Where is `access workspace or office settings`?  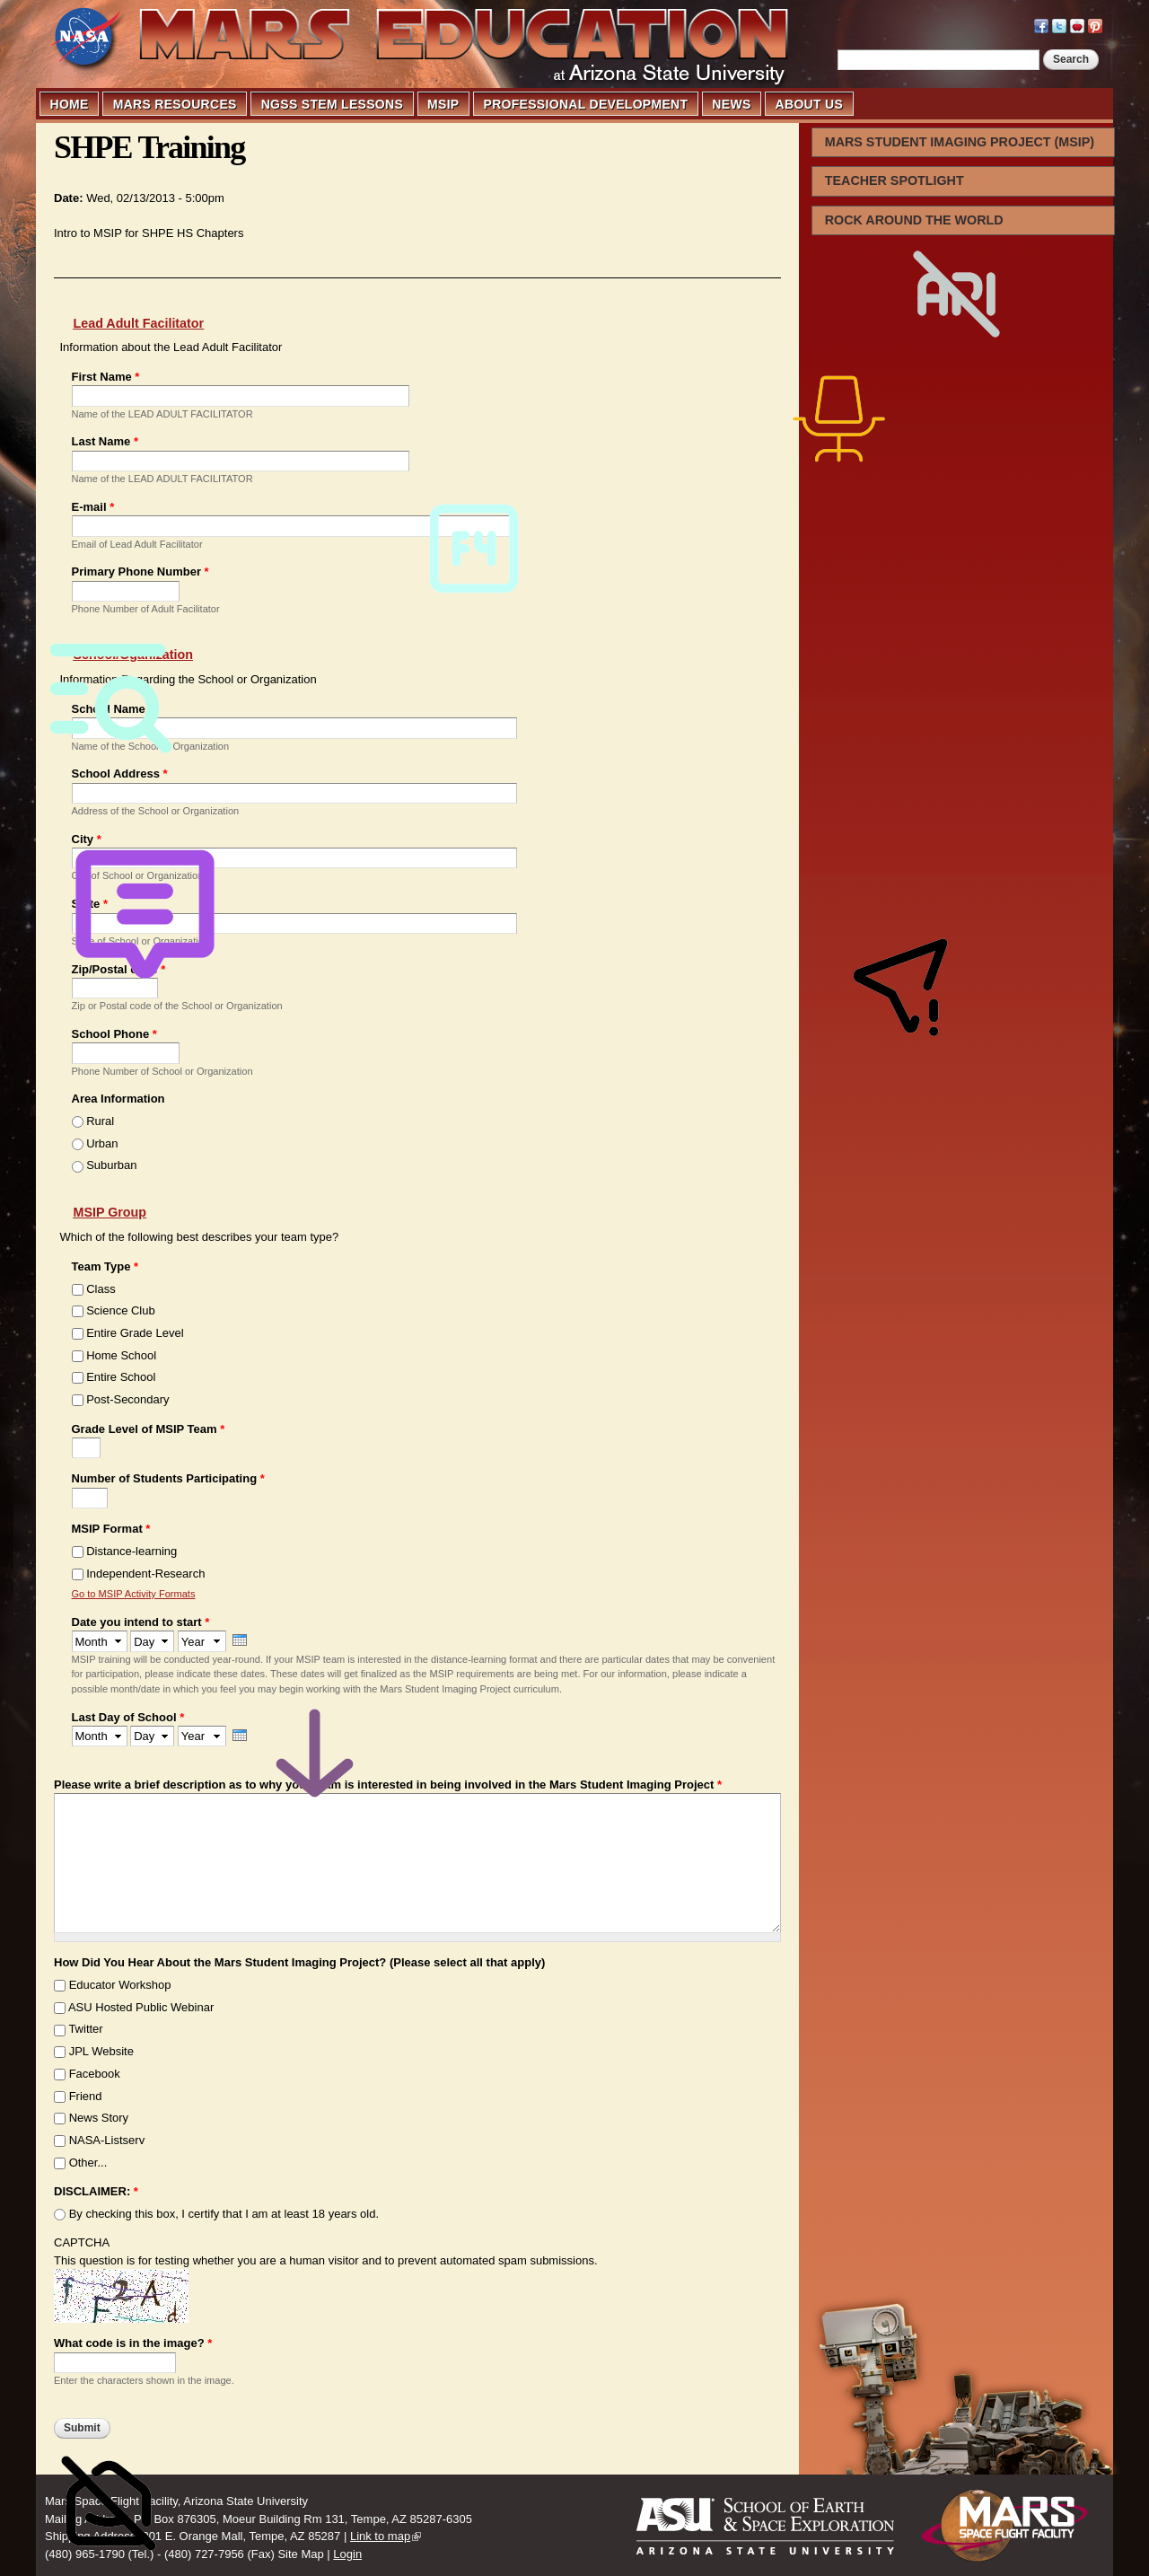
access workspace or office settings is located at coordinates (838, 418).